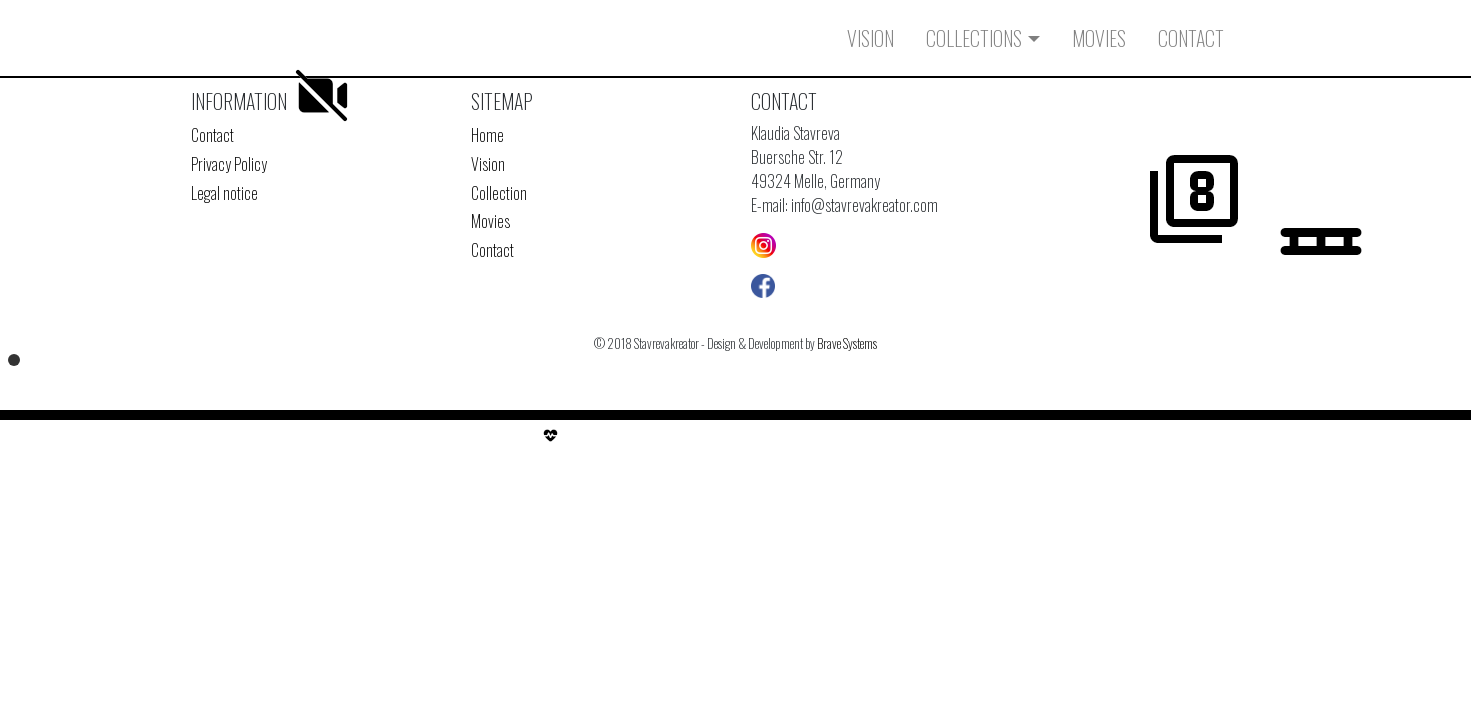  I want to click on view warehouse inventory, so click(1321, 219).